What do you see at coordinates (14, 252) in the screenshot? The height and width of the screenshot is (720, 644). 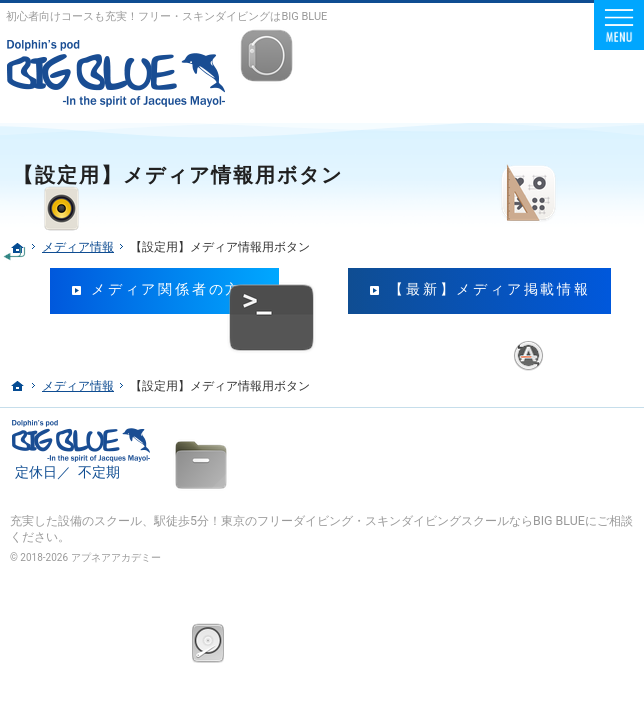 I see `reply to all recipients of an email` at bounding box center [14, 252].